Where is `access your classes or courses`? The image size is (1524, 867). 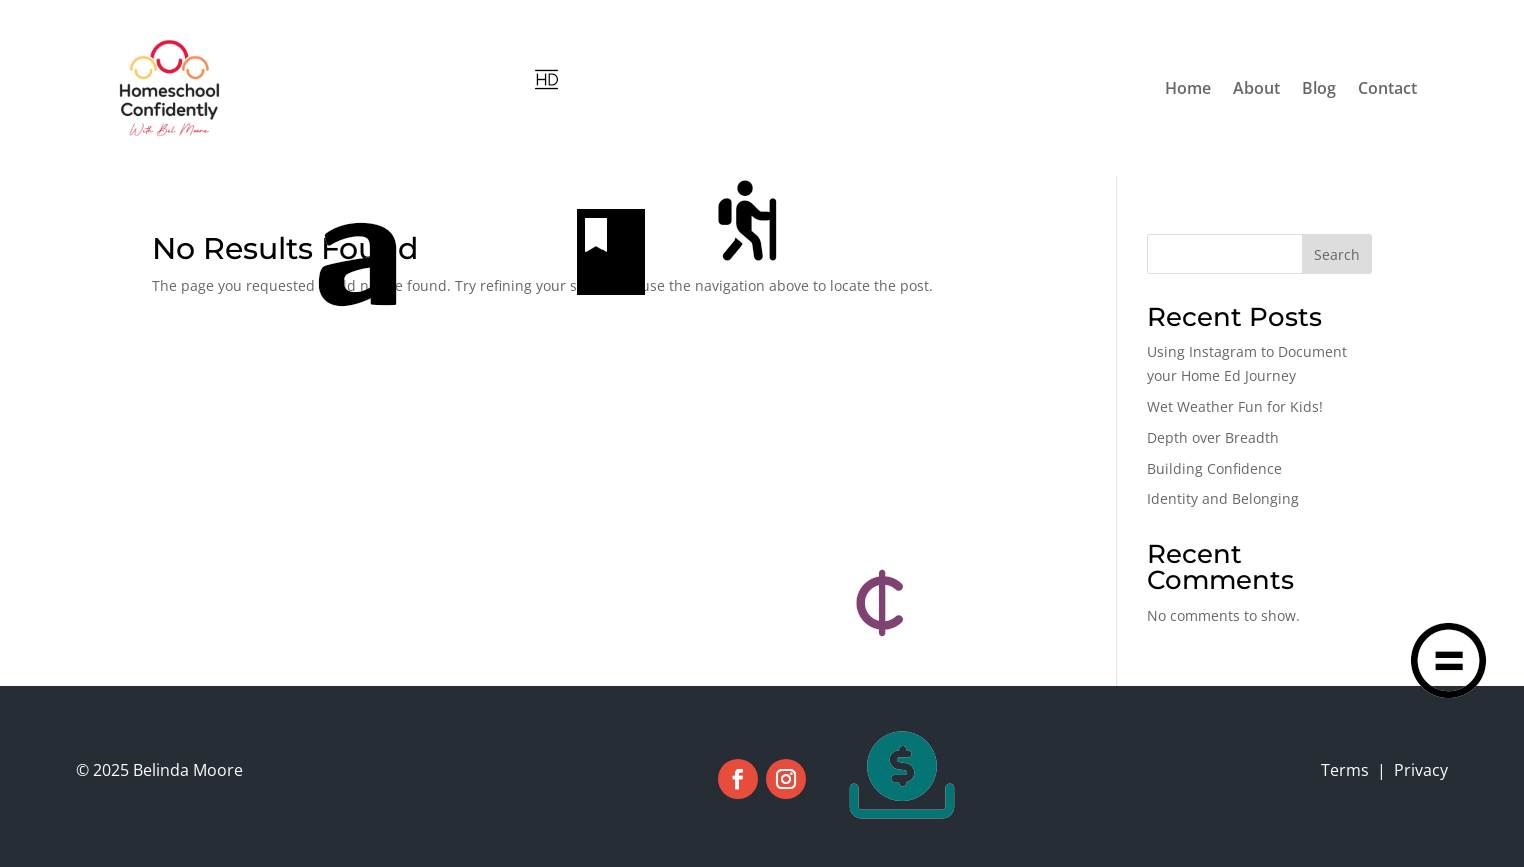 access your classes or courses is located at coordinates (611, 252).